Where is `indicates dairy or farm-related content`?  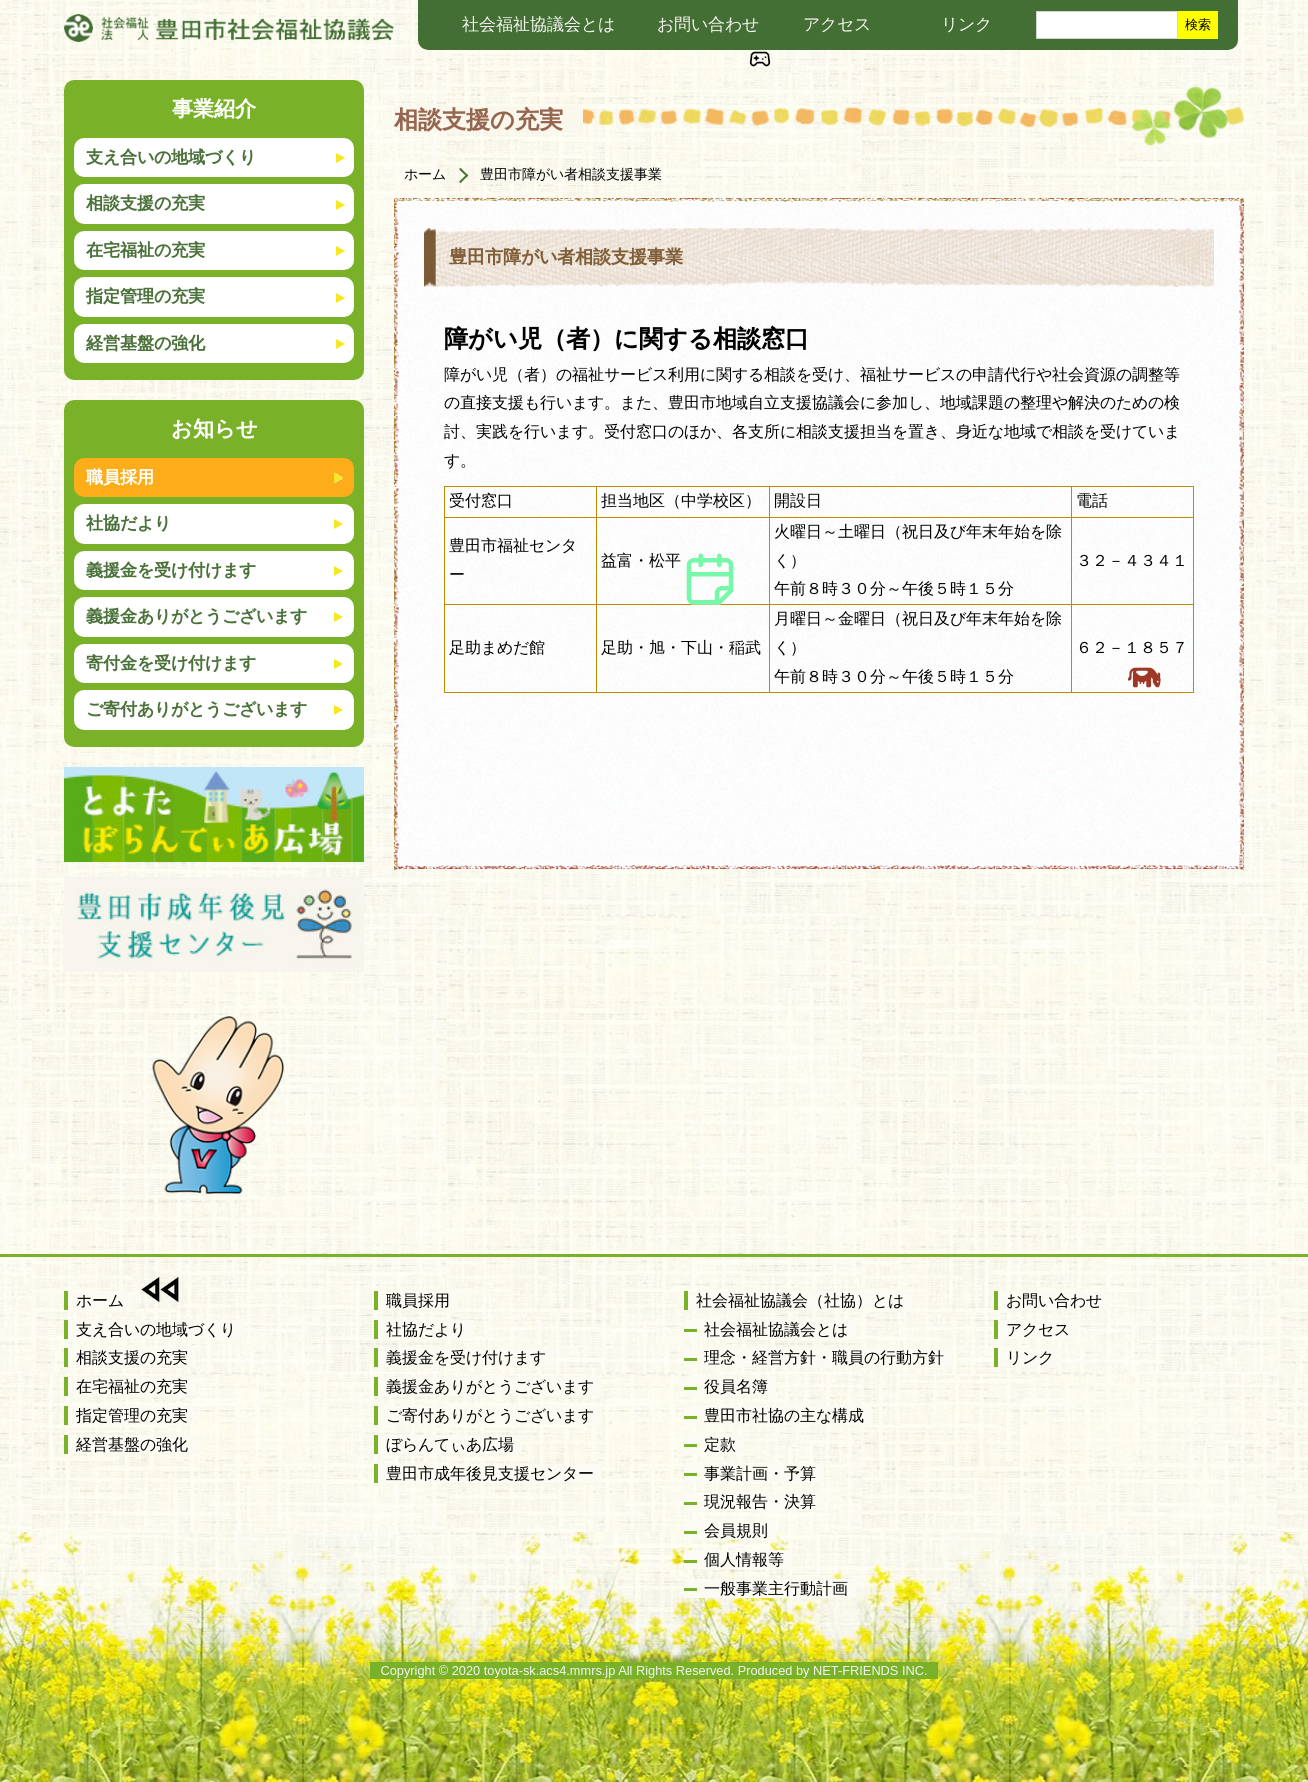 indicates dairy or farm-related content is located at coordinates (1144, 677).